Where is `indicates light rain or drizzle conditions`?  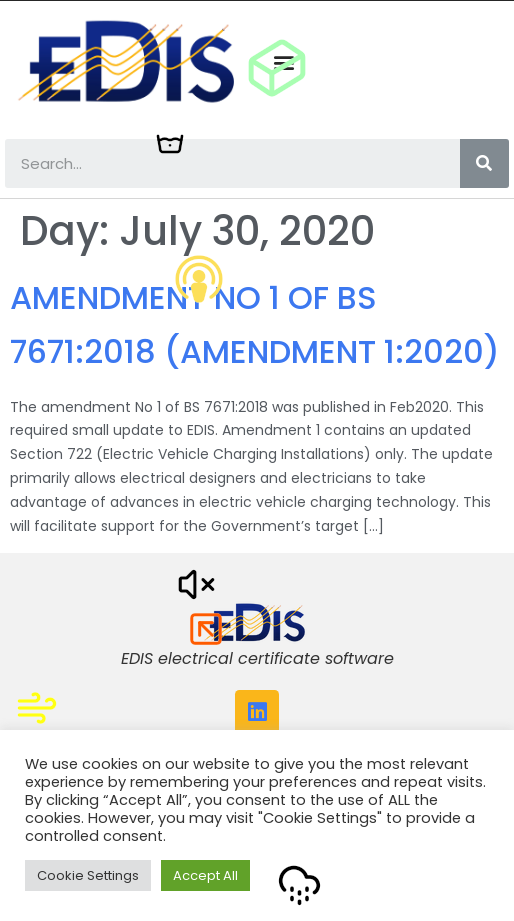
indicates light rain or drizzle conditions is located at coordinates (299, 884).